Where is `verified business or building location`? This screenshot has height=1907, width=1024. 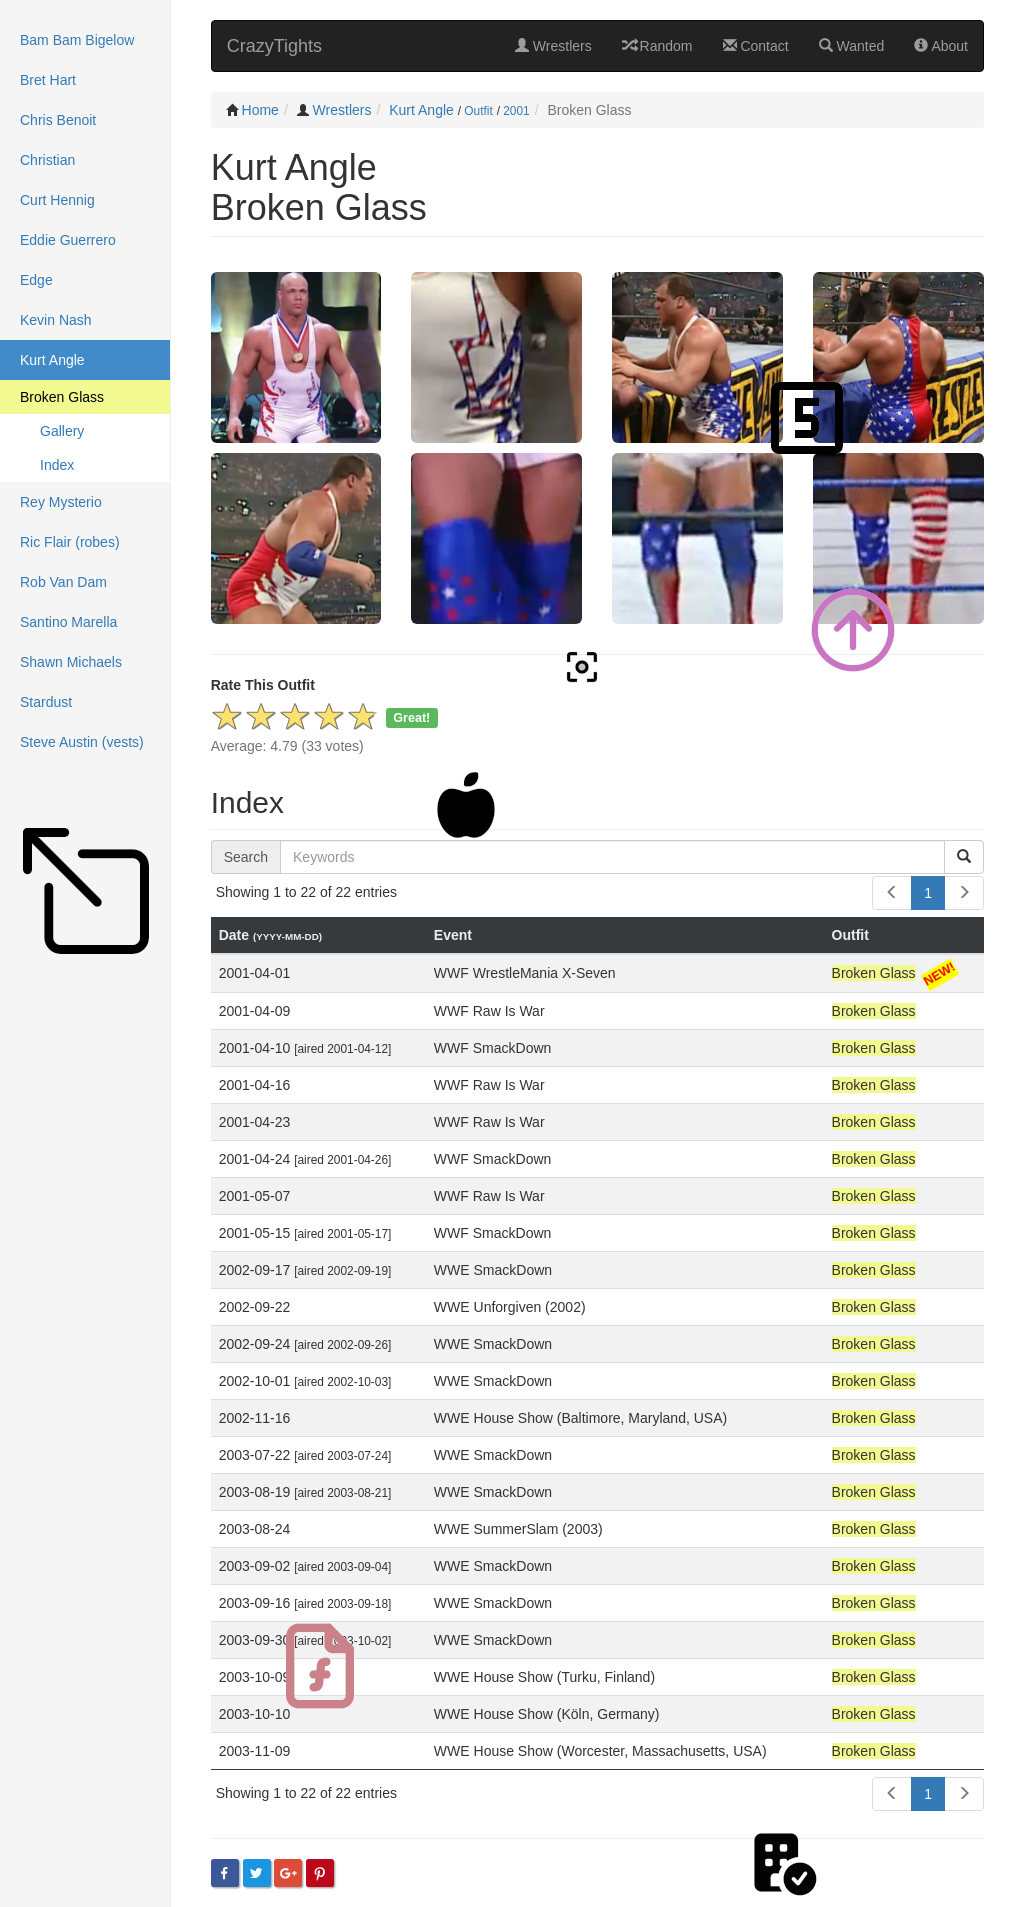 verified business or building location is located at coordinates (783, 1862).